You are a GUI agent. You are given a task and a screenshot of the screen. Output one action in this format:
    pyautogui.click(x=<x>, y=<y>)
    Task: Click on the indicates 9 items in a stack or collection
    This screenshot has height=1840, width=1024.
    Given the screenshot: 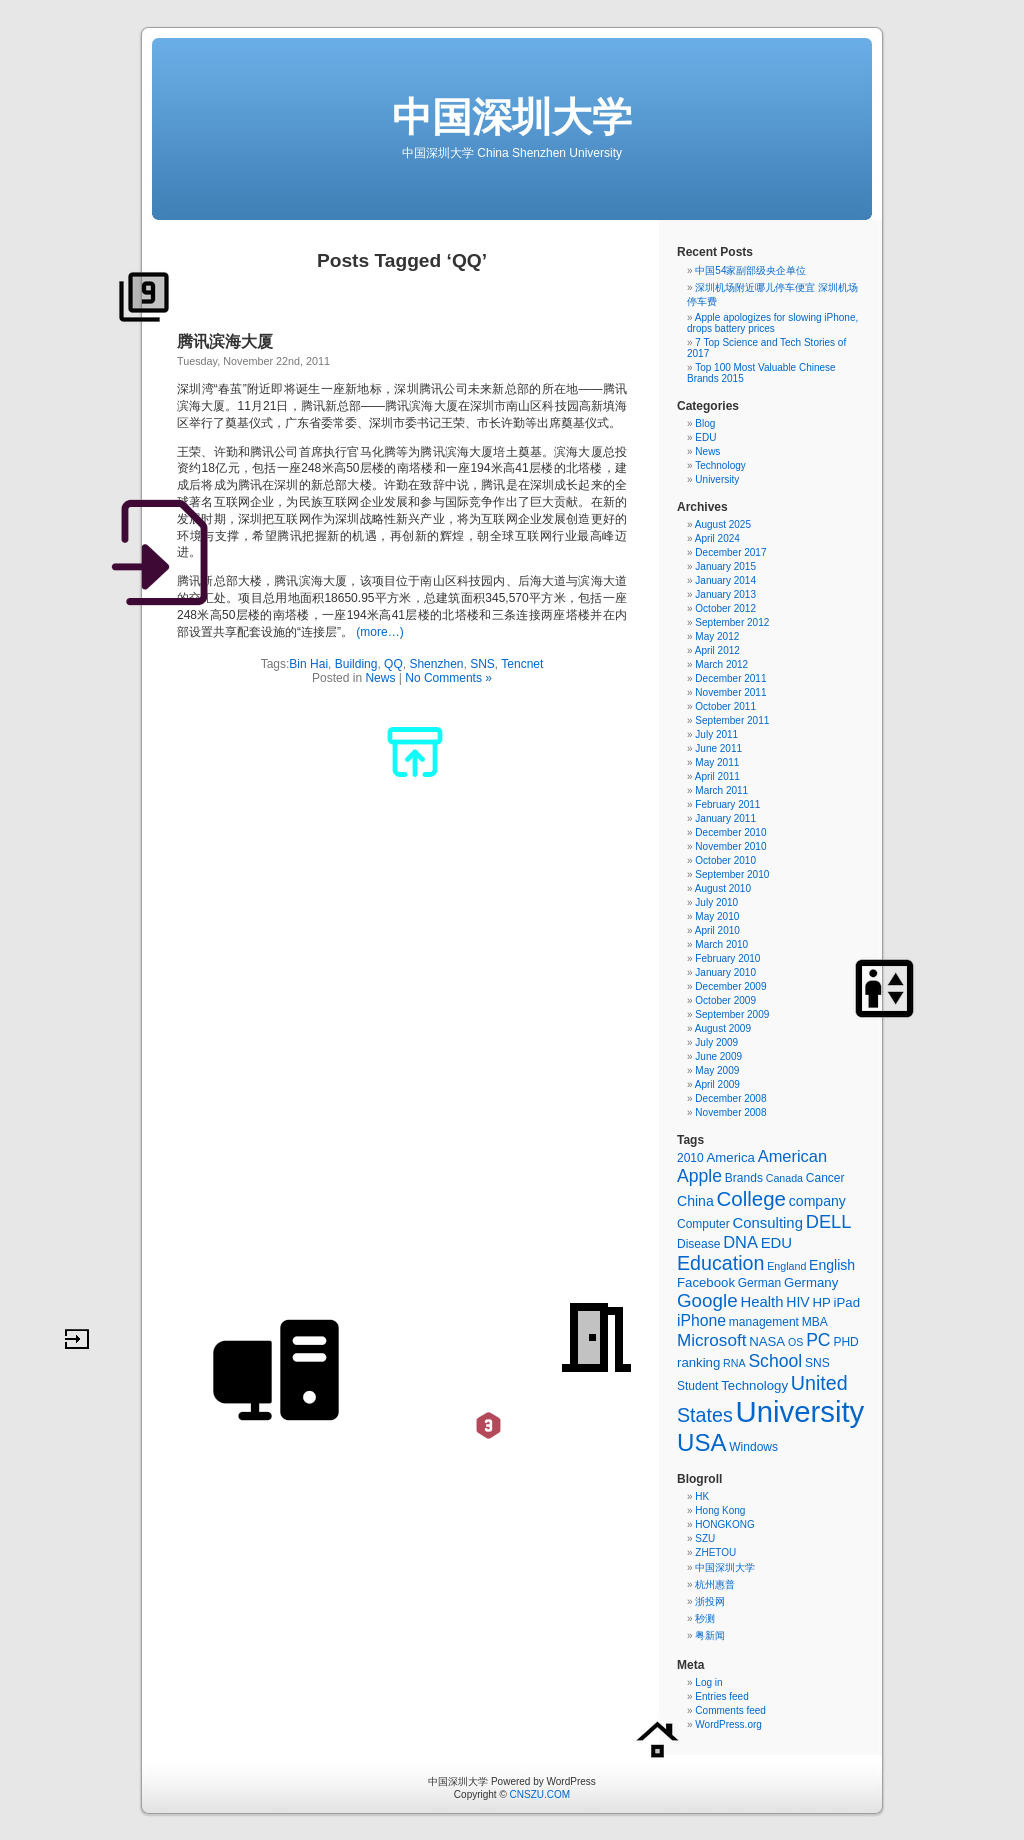 What is the action you would take?
    pyautogui.click(x=144, y=297)
    